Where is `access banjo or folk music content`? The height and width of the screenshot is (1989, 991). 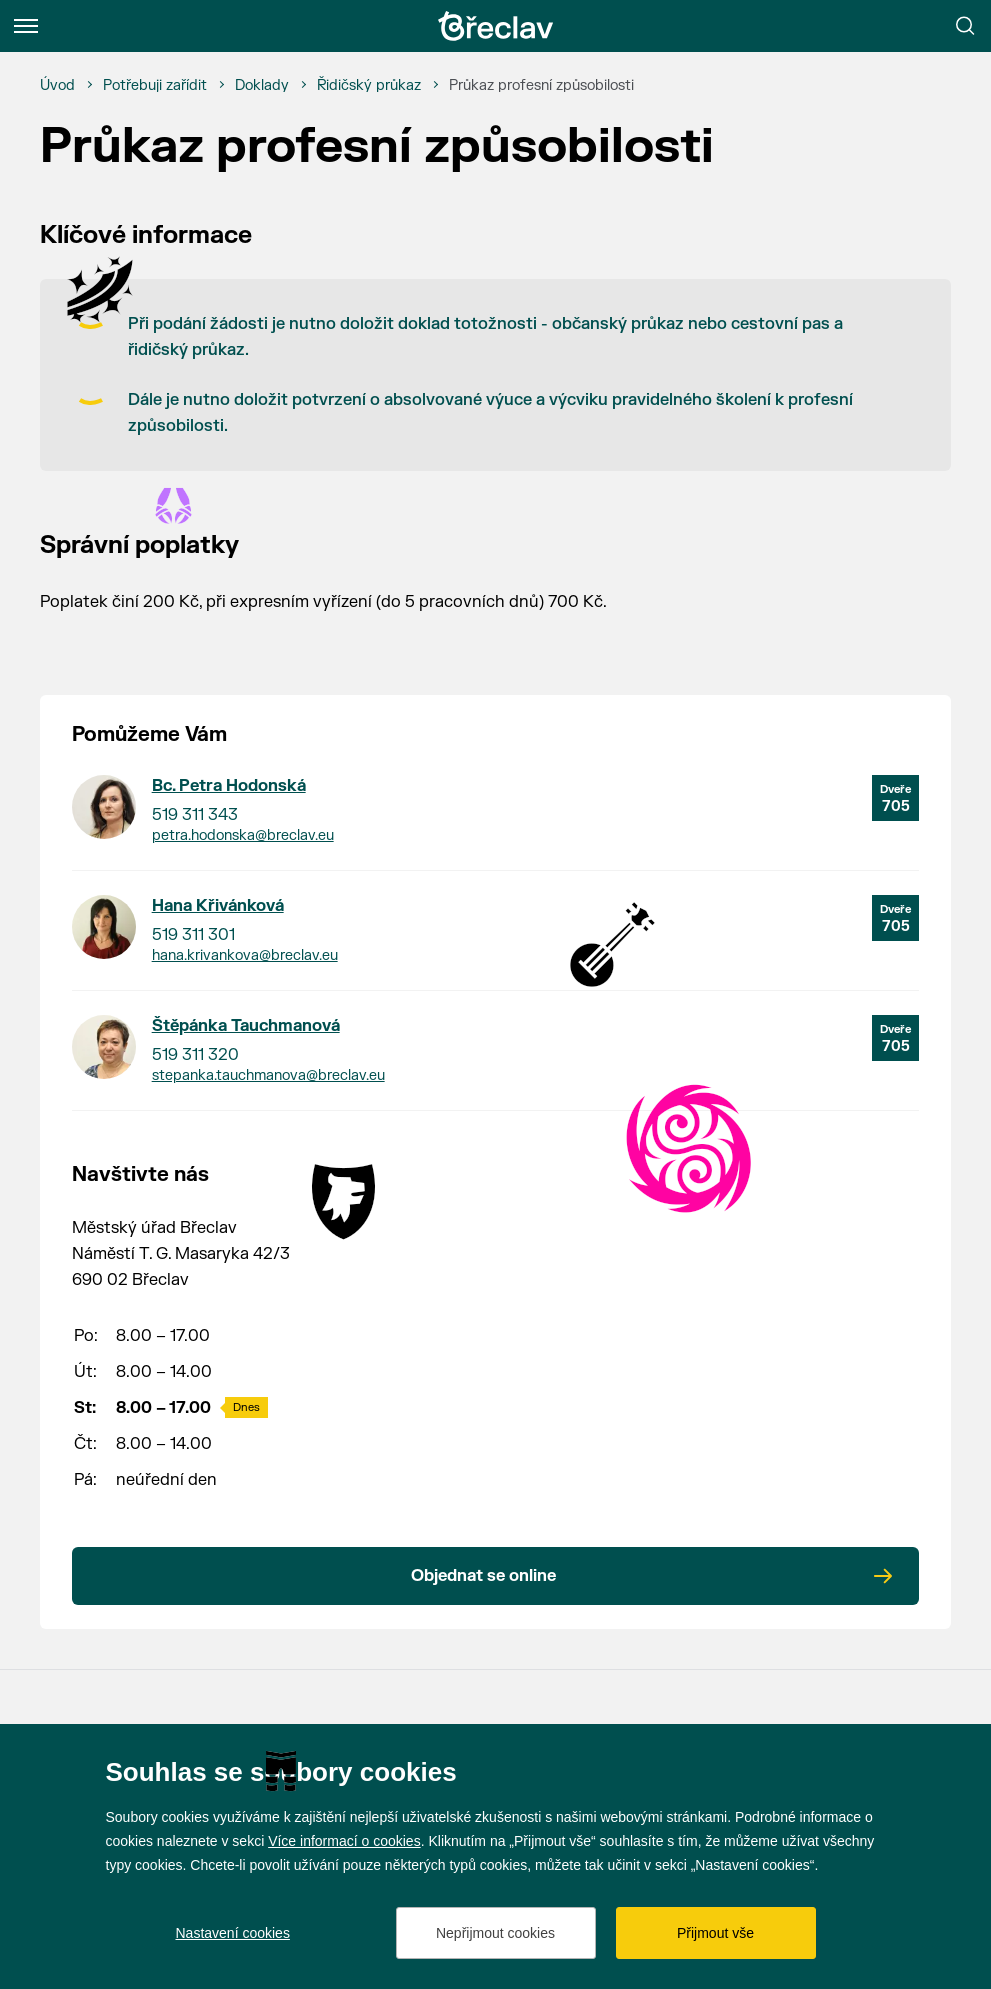 access banjo or folk music content is located at coordinates (612, 944).